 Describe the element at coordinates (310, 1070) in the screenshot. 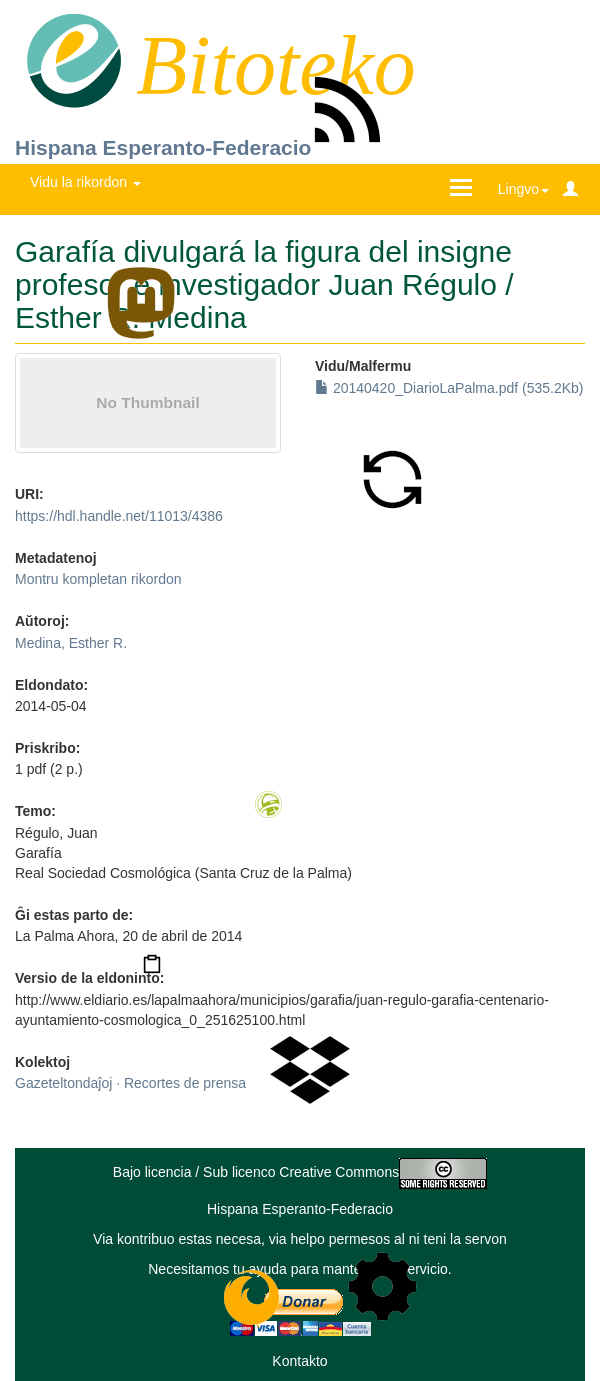

I see `open Dropbox cloud storage` at that location.